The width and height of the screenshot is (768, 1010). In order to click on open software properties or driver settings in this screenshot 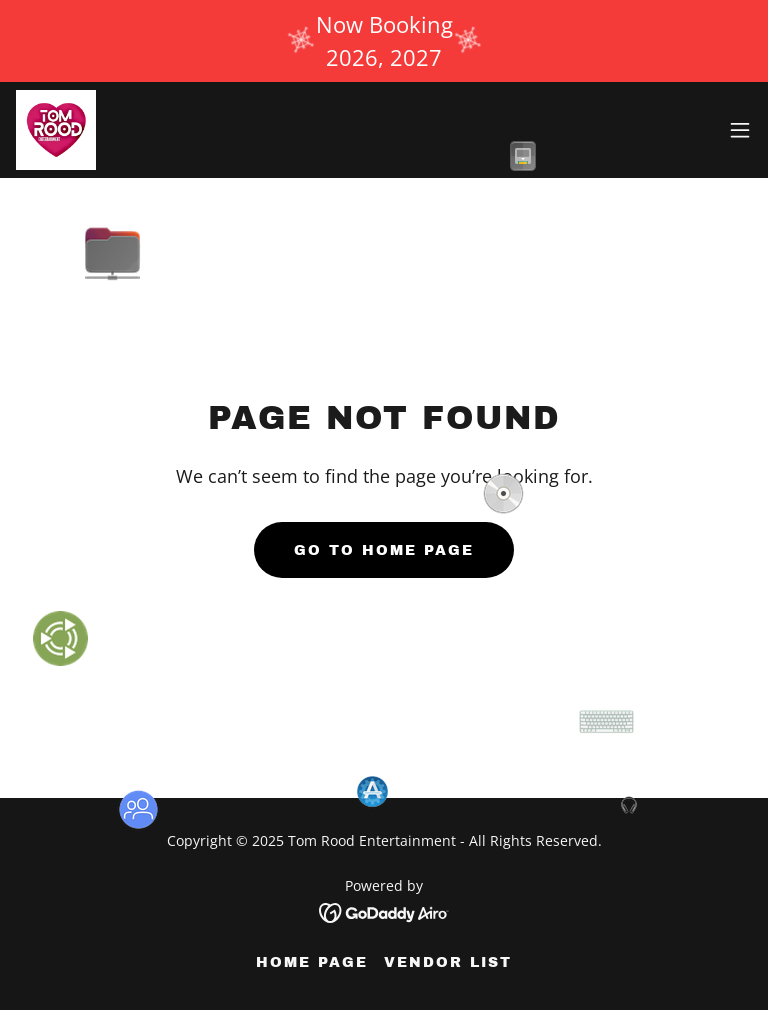, I will do `click(372, 791)`.